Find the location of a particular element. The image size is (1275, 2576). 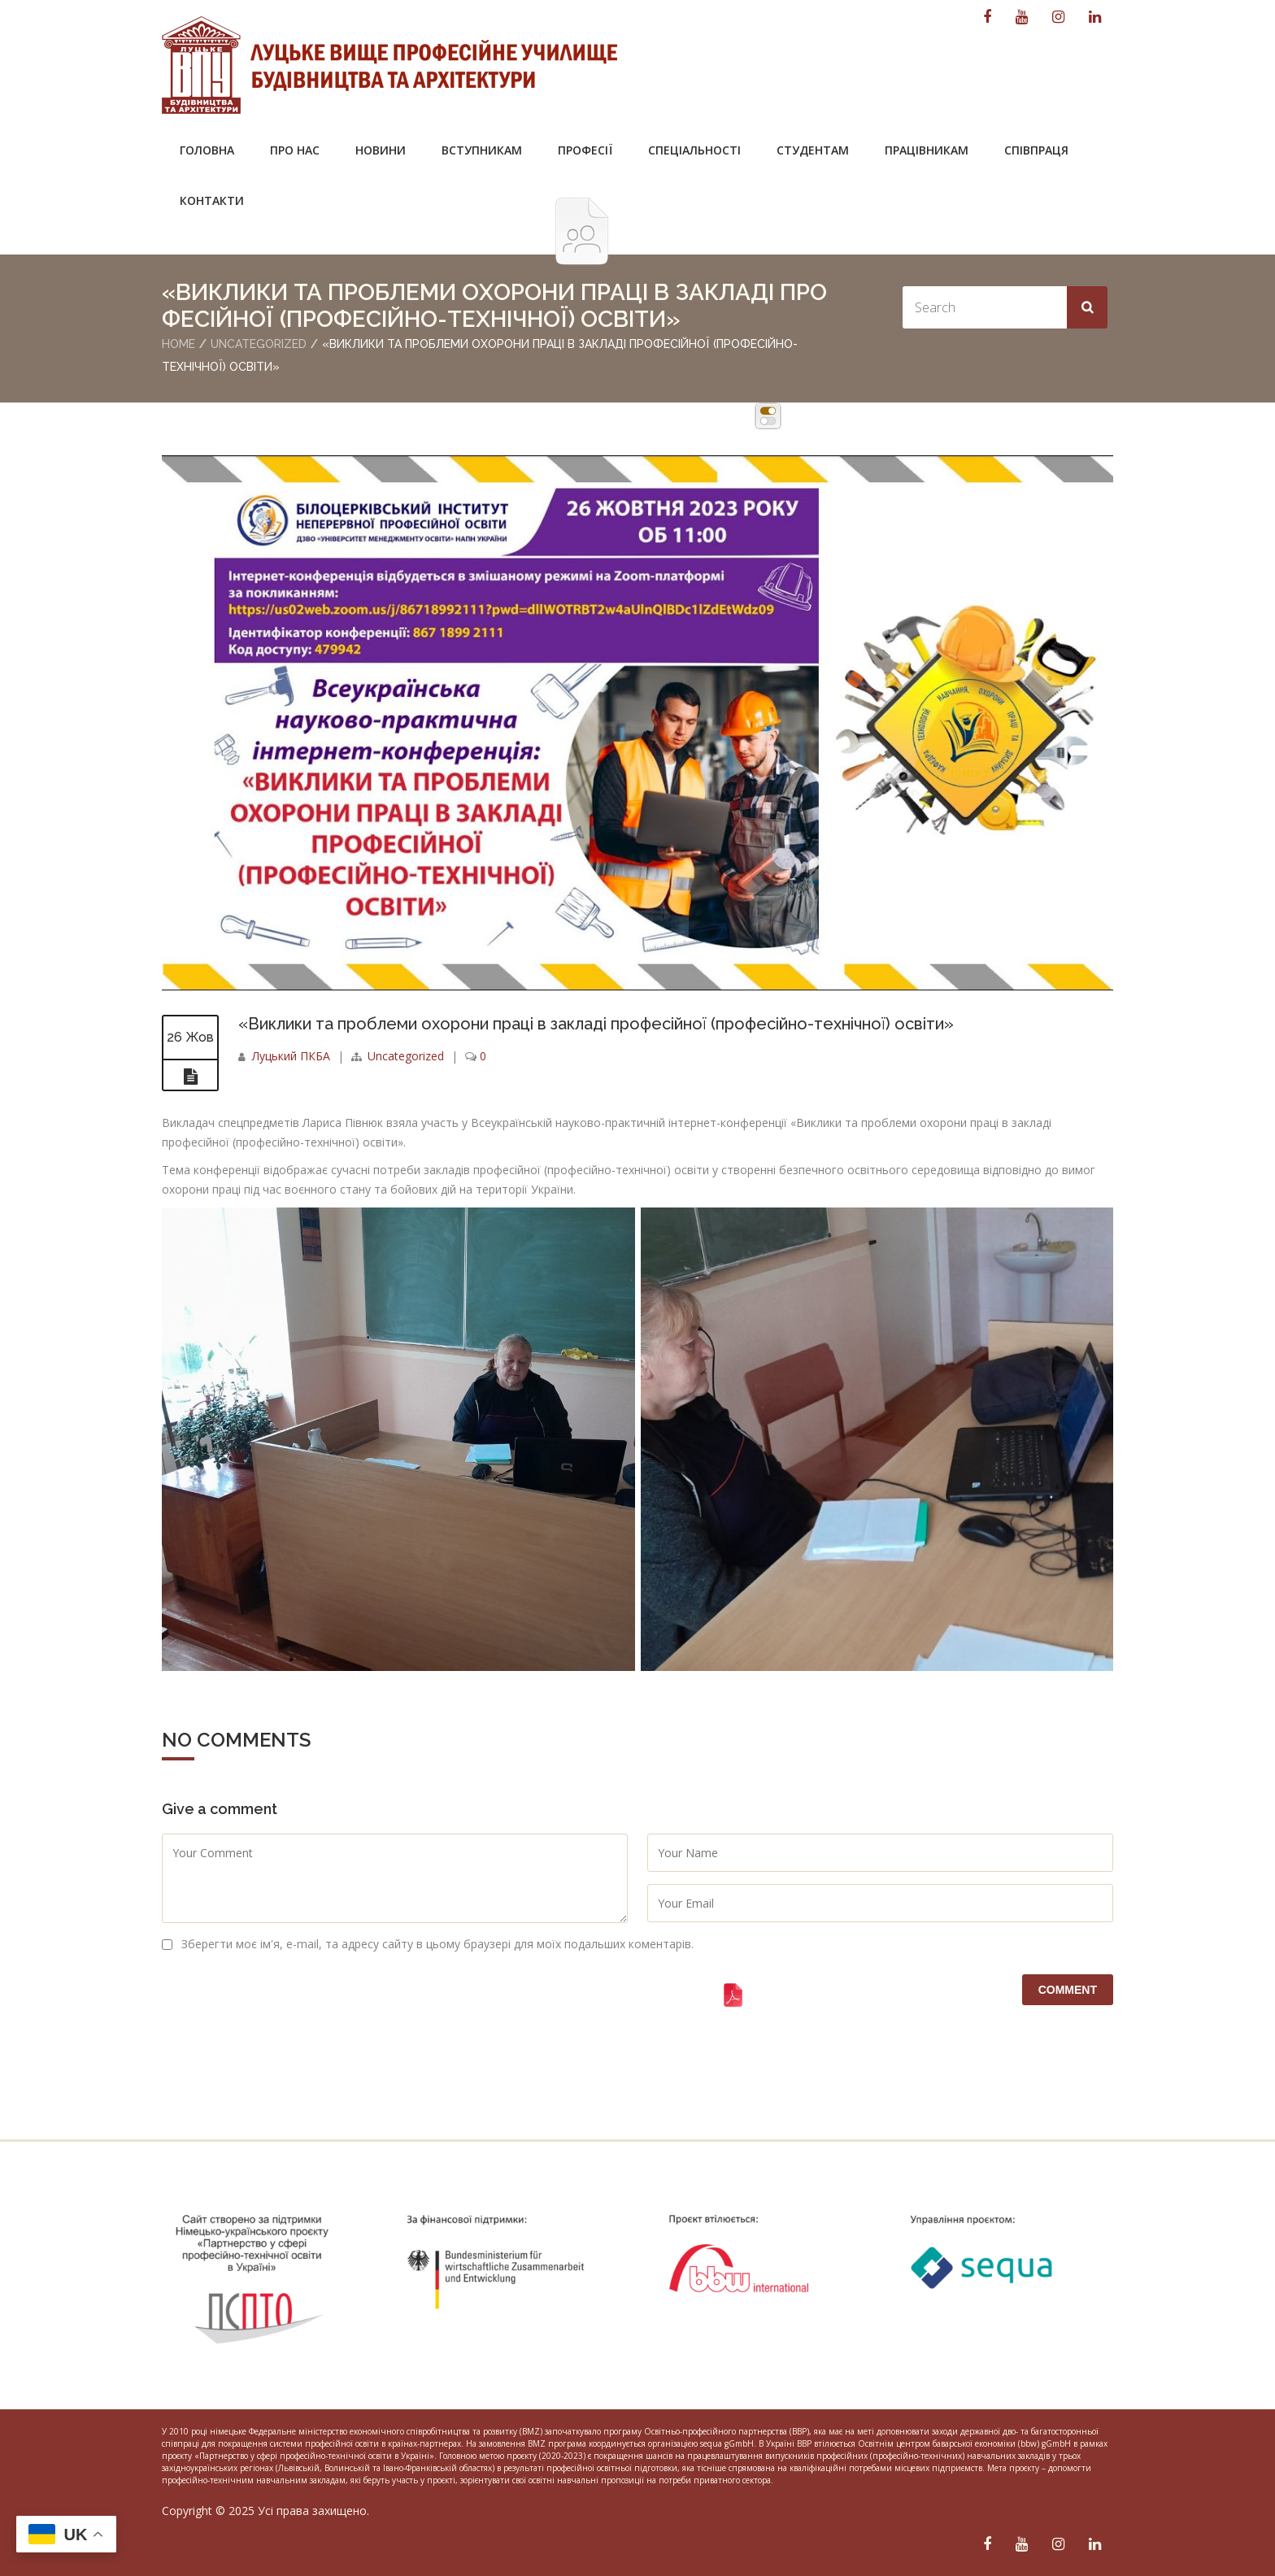

open unity tweak tool settings is located at coordinates (768, 416).